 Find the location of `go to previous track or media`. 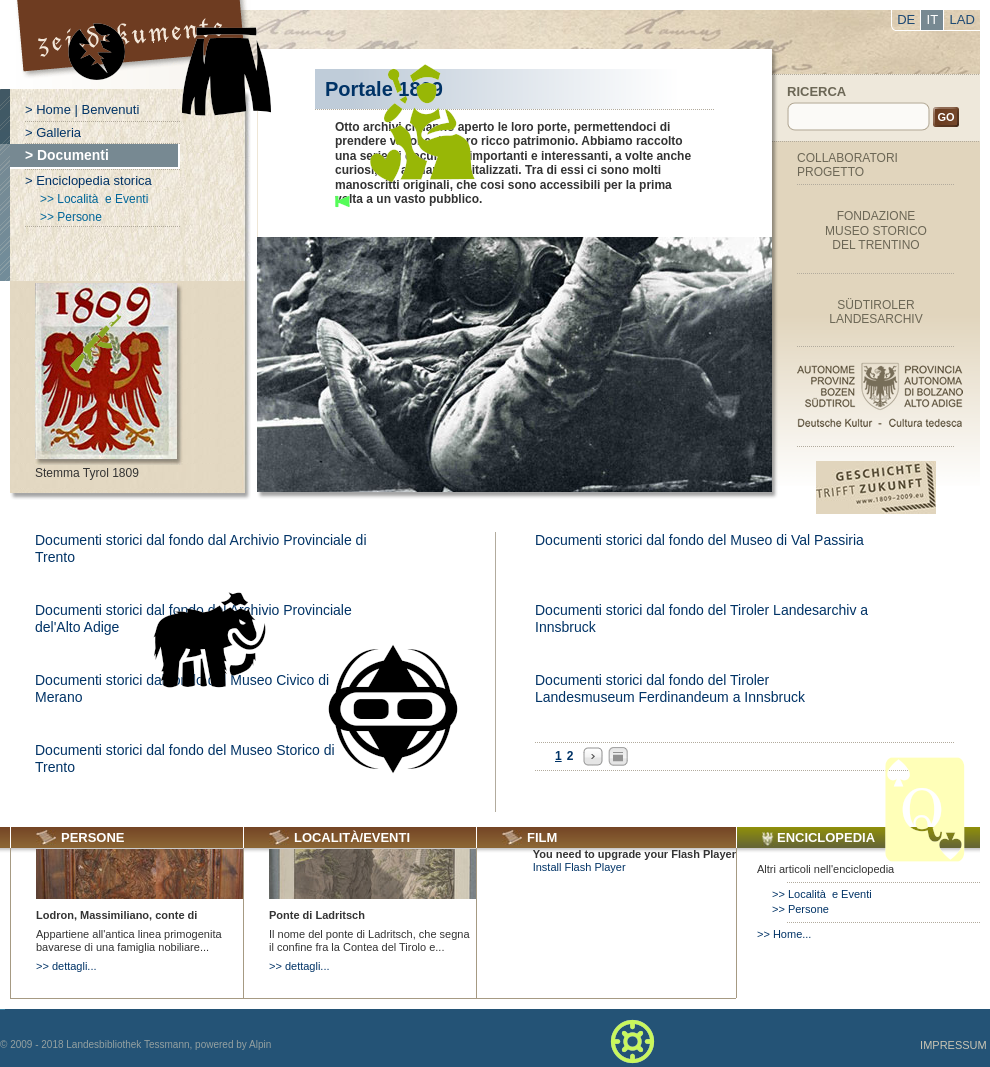

go to previous track or media is located at coordinates (342, 201).